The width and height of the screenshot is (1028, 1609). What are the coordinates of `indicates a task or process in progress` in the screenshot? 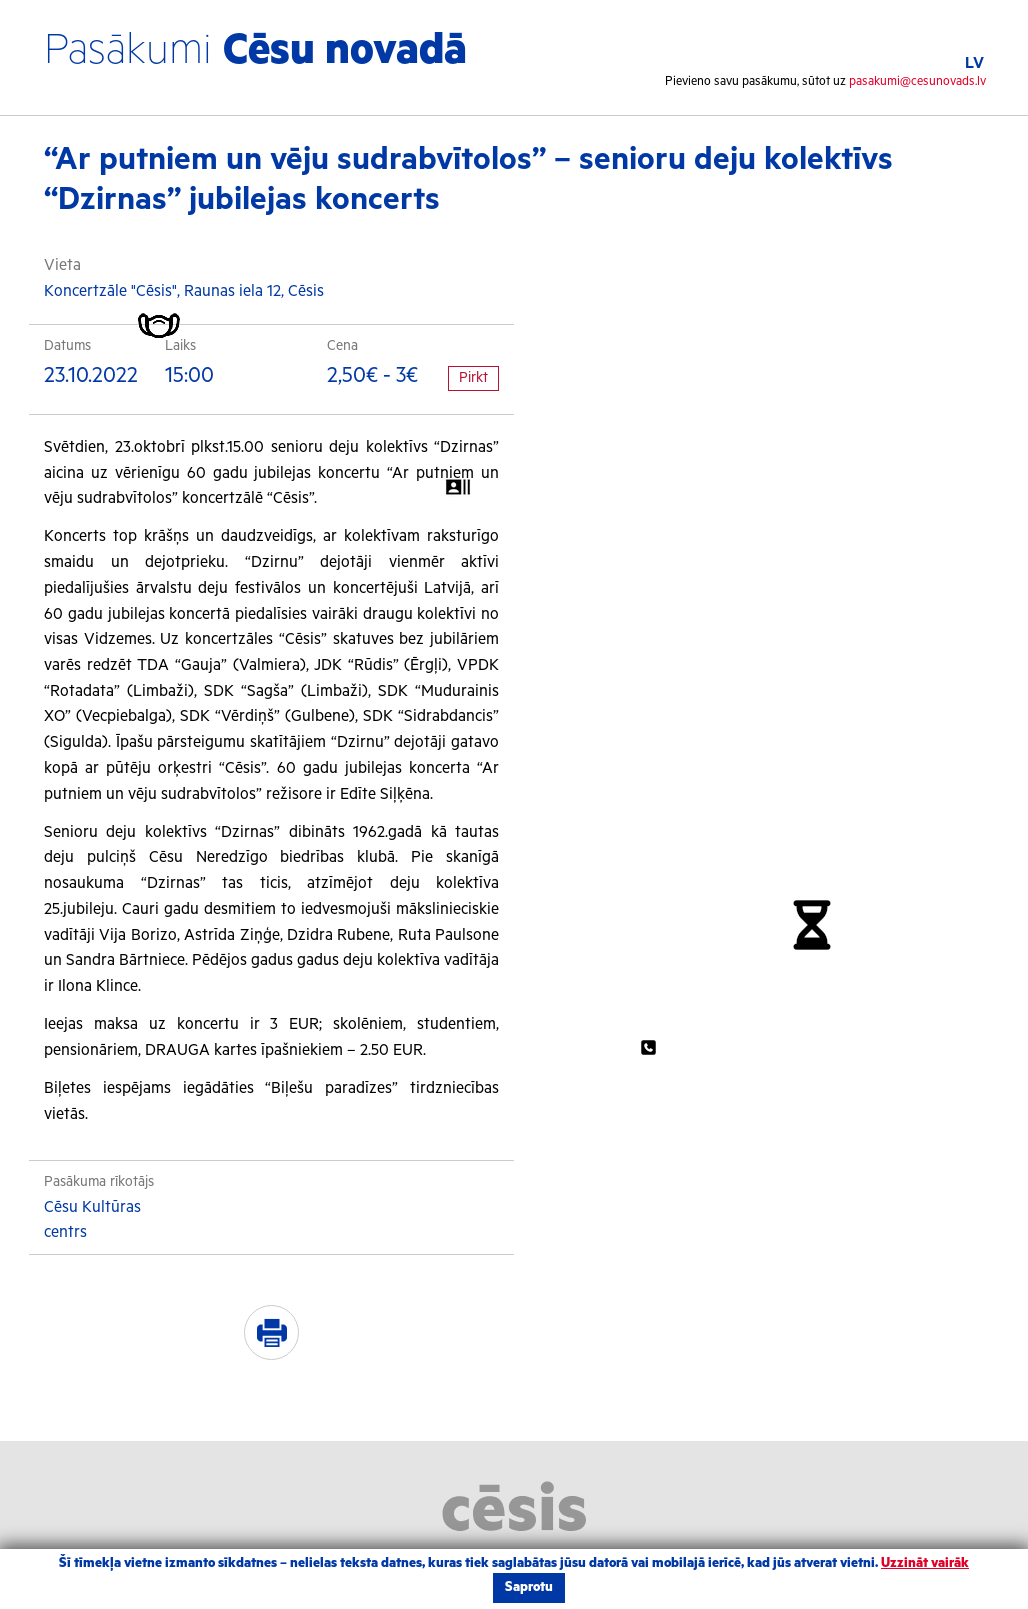 It's located at (812, 925).